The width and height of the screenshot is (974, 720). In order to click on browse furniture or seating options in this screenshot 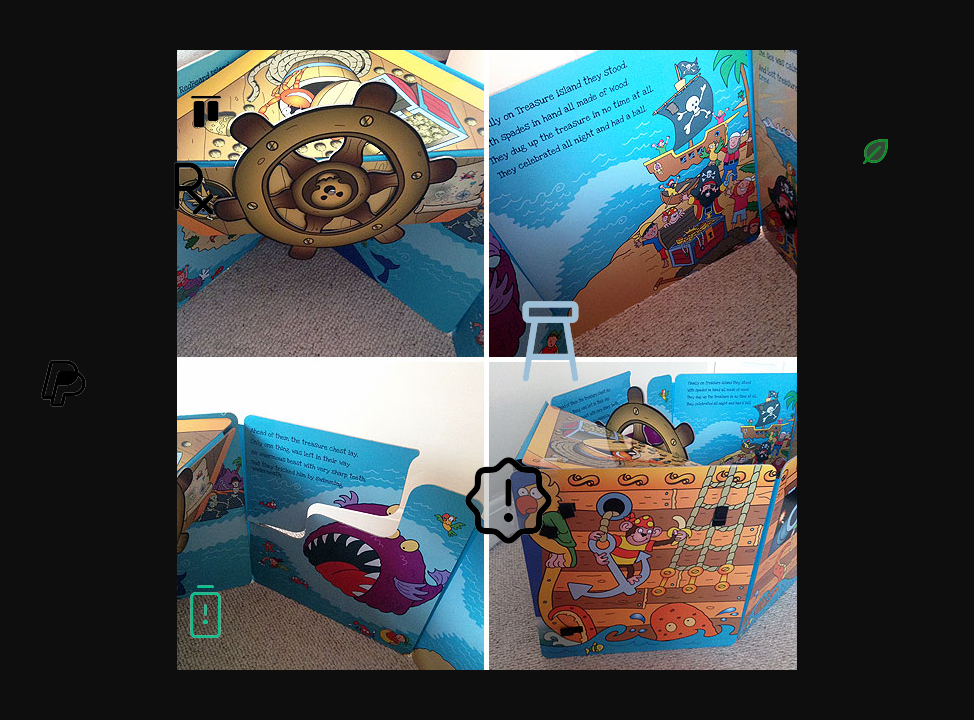, I will do `click(550, 341)`.